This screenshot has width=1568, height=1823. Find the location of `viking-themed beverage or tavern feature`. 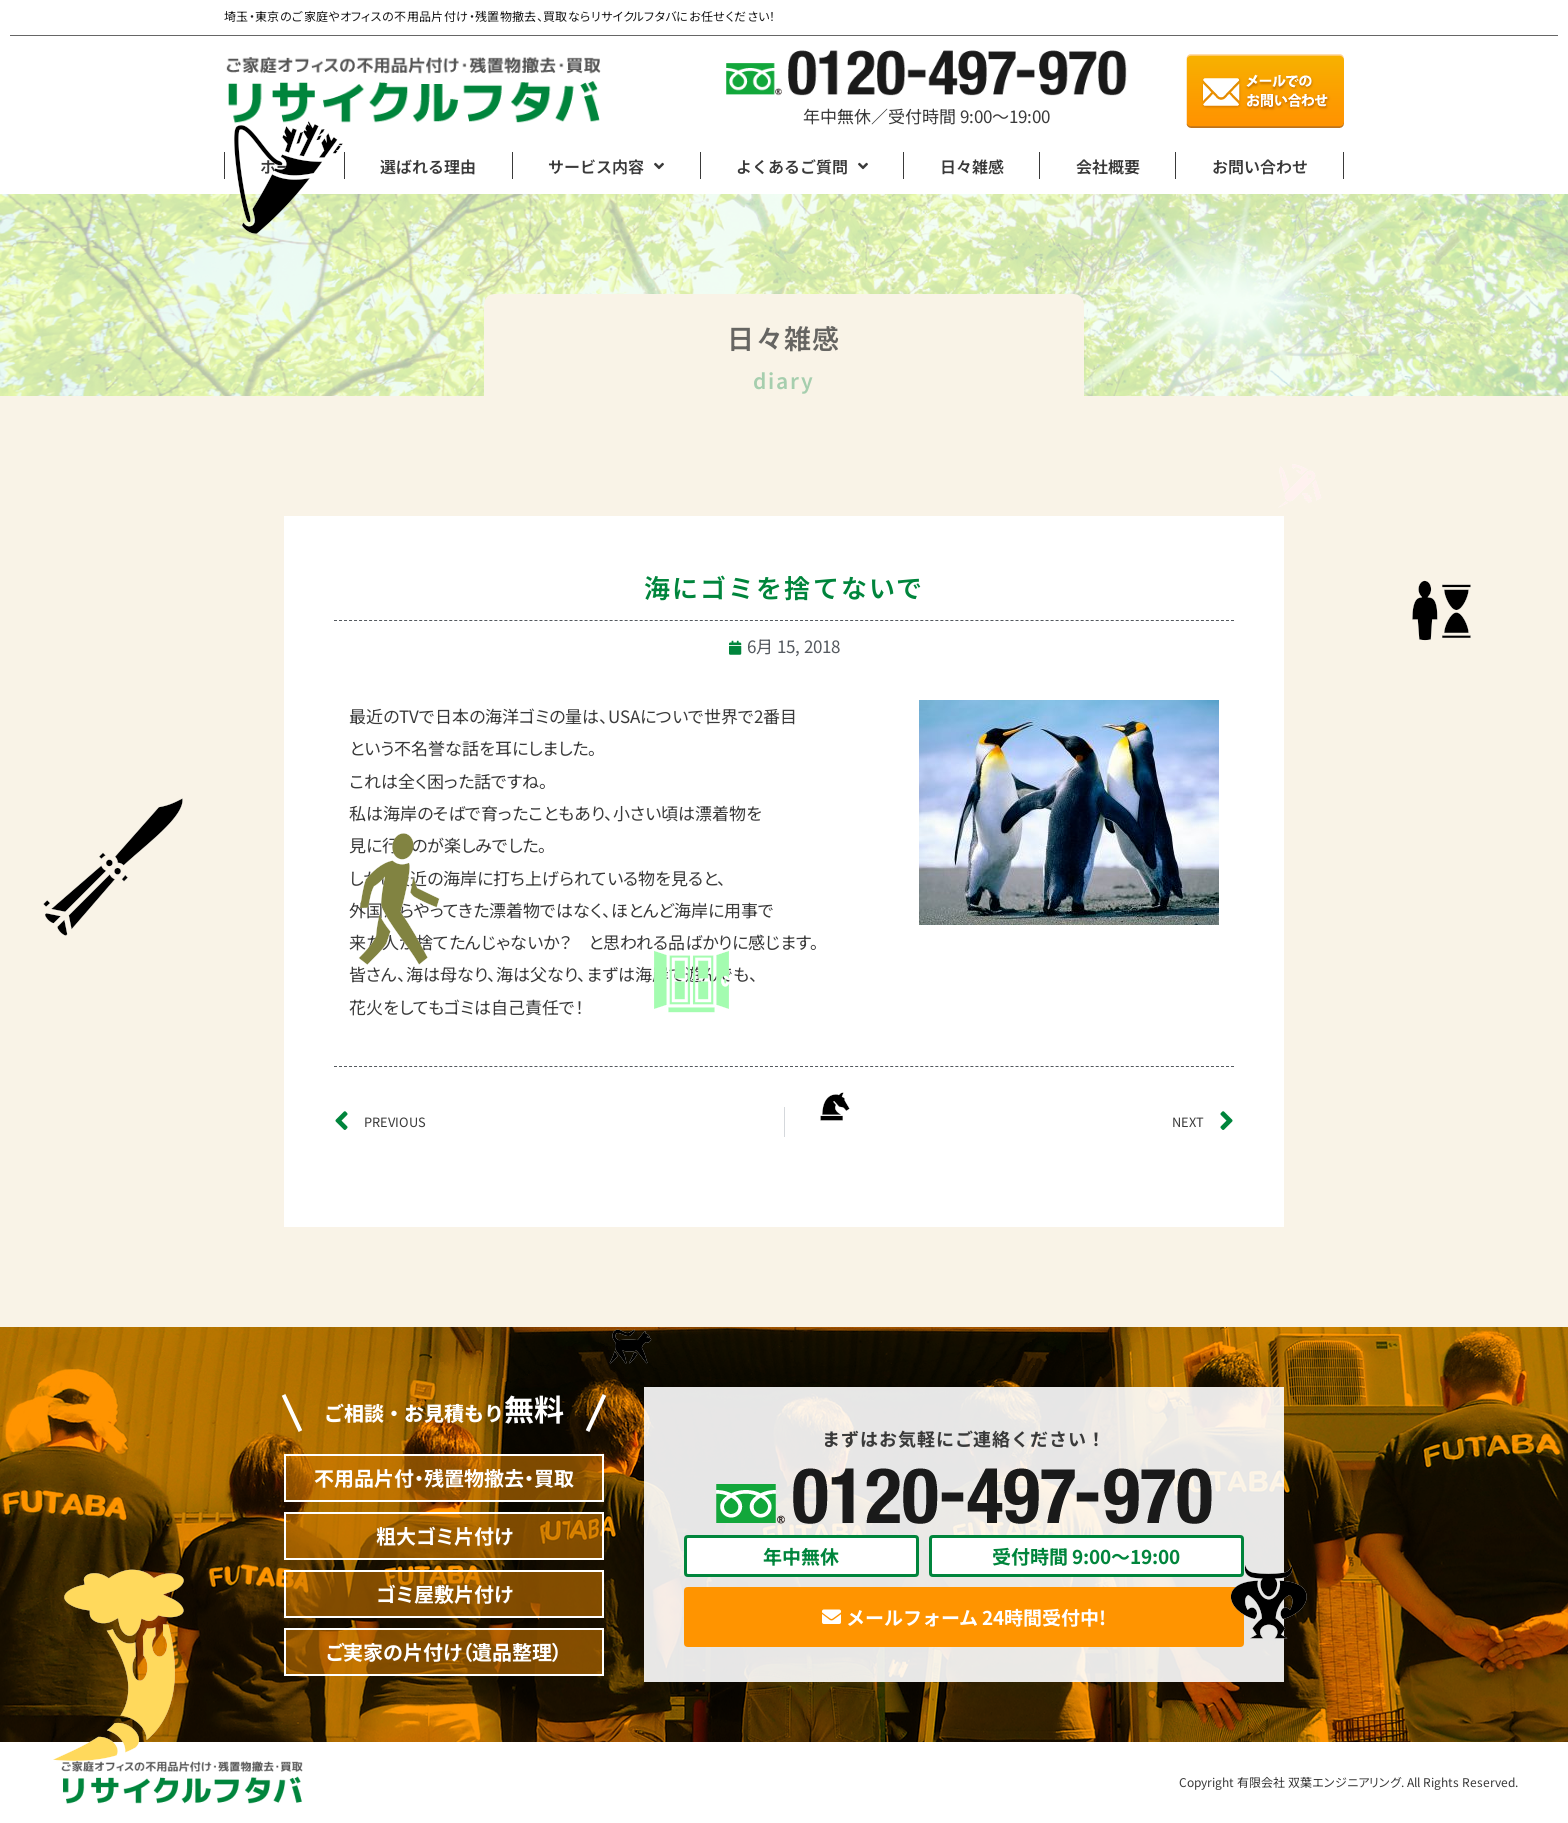

viking-themed beverage or tavern feature is located at coordinates (120, 1662).